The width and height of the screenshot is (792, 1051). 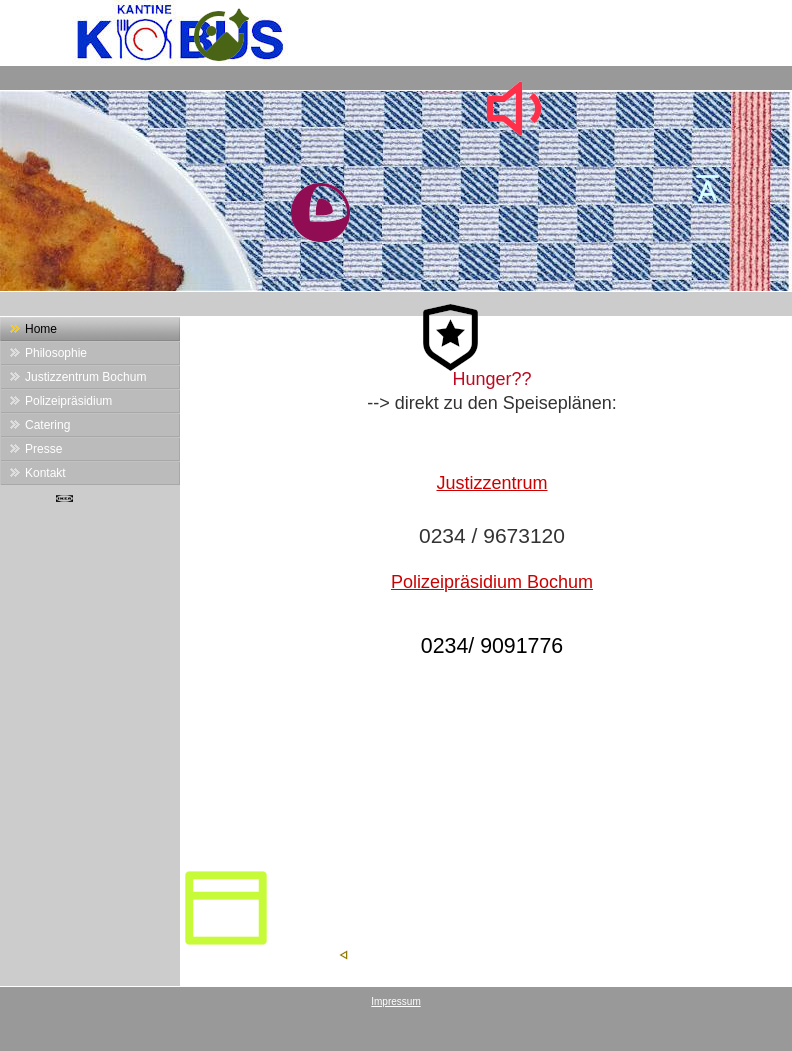 I want to click on switch to top panel layout, so click(x=226, y=908).